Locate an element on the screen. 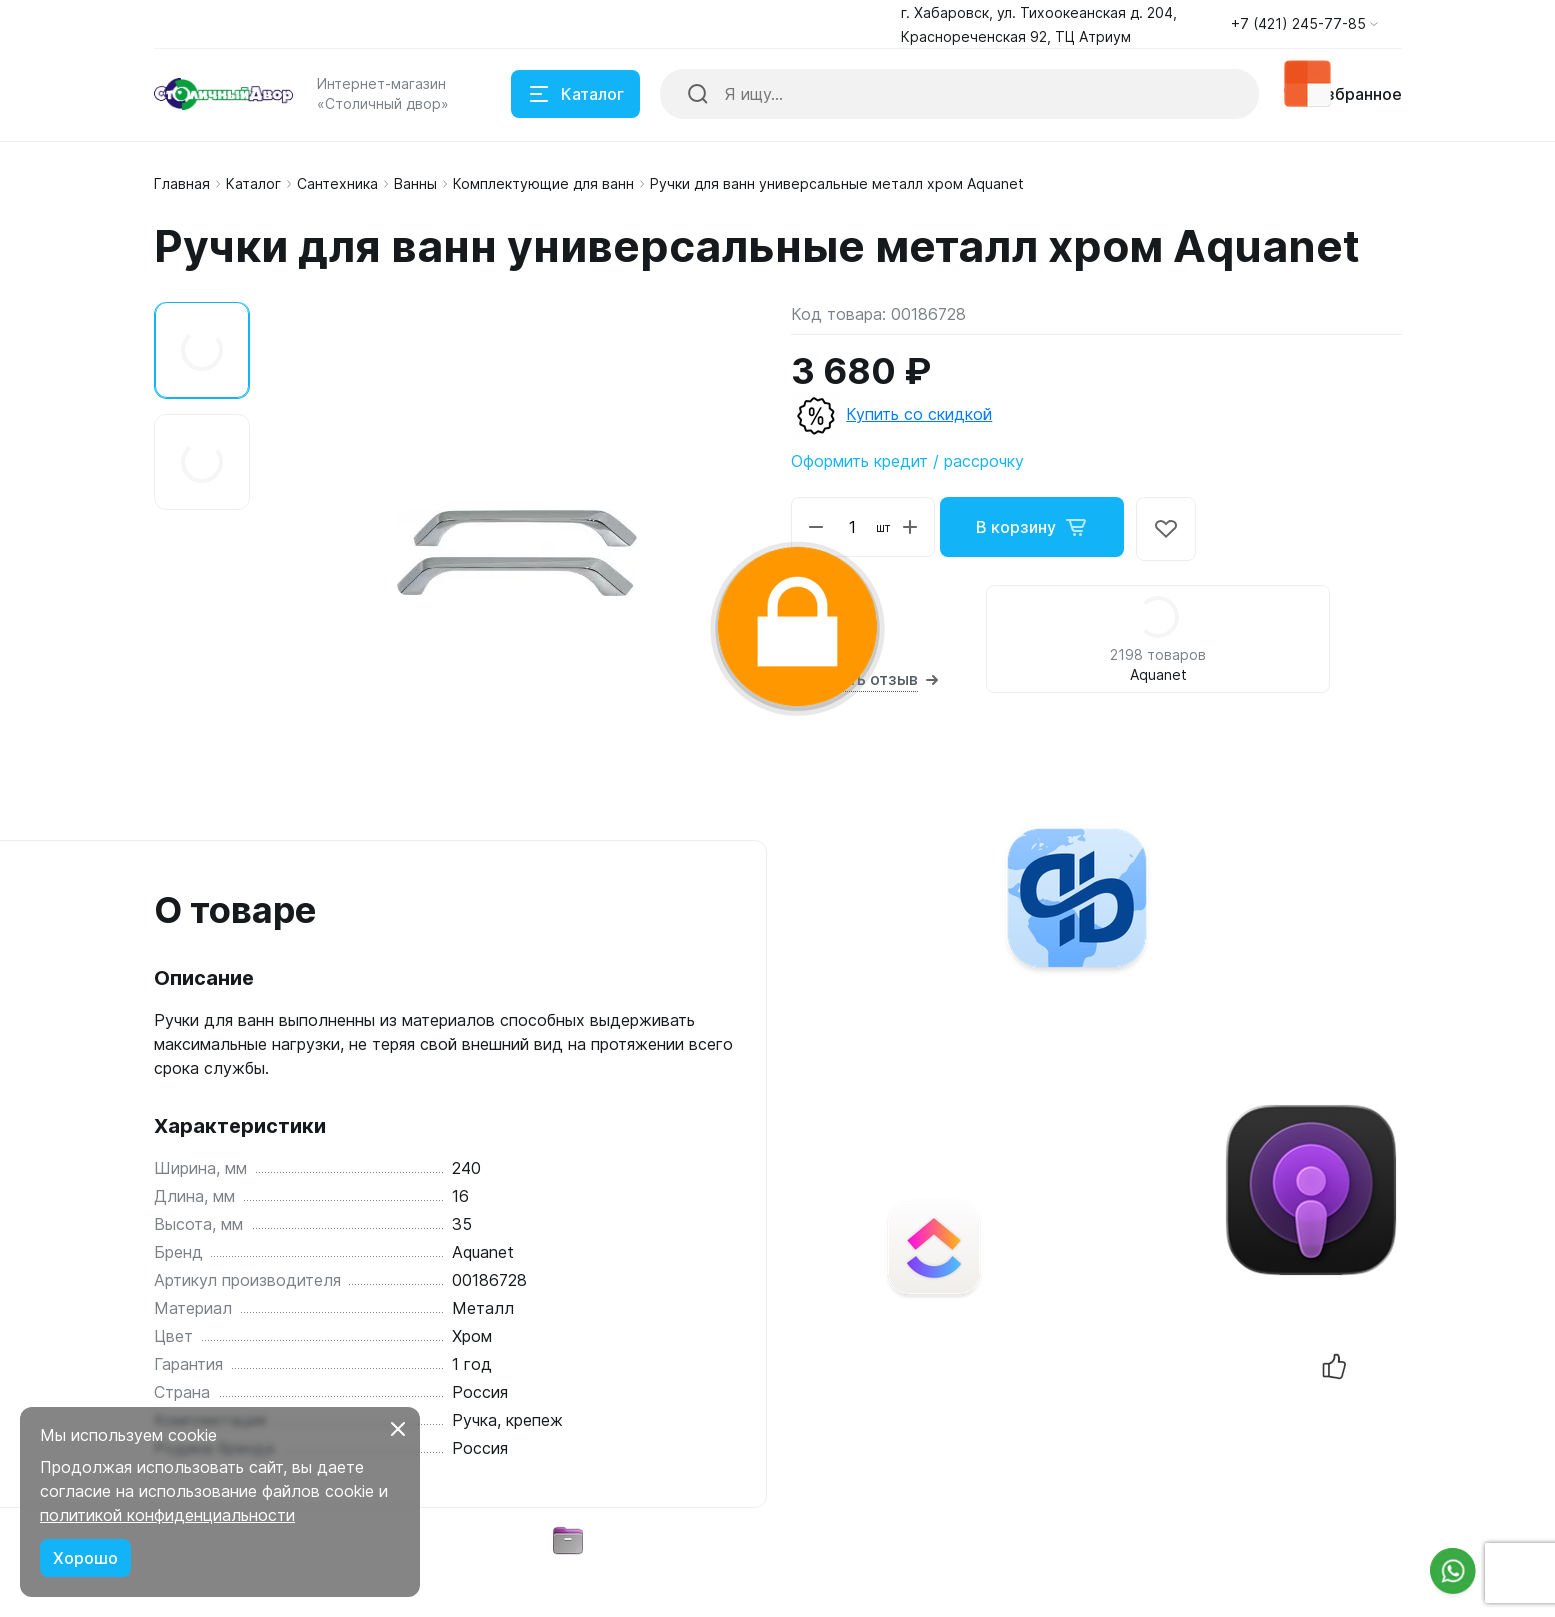 Image resolution: width=1555 pixels, height=1617 pixels. open the podcasts app is located at coordinates (1311, 1190).